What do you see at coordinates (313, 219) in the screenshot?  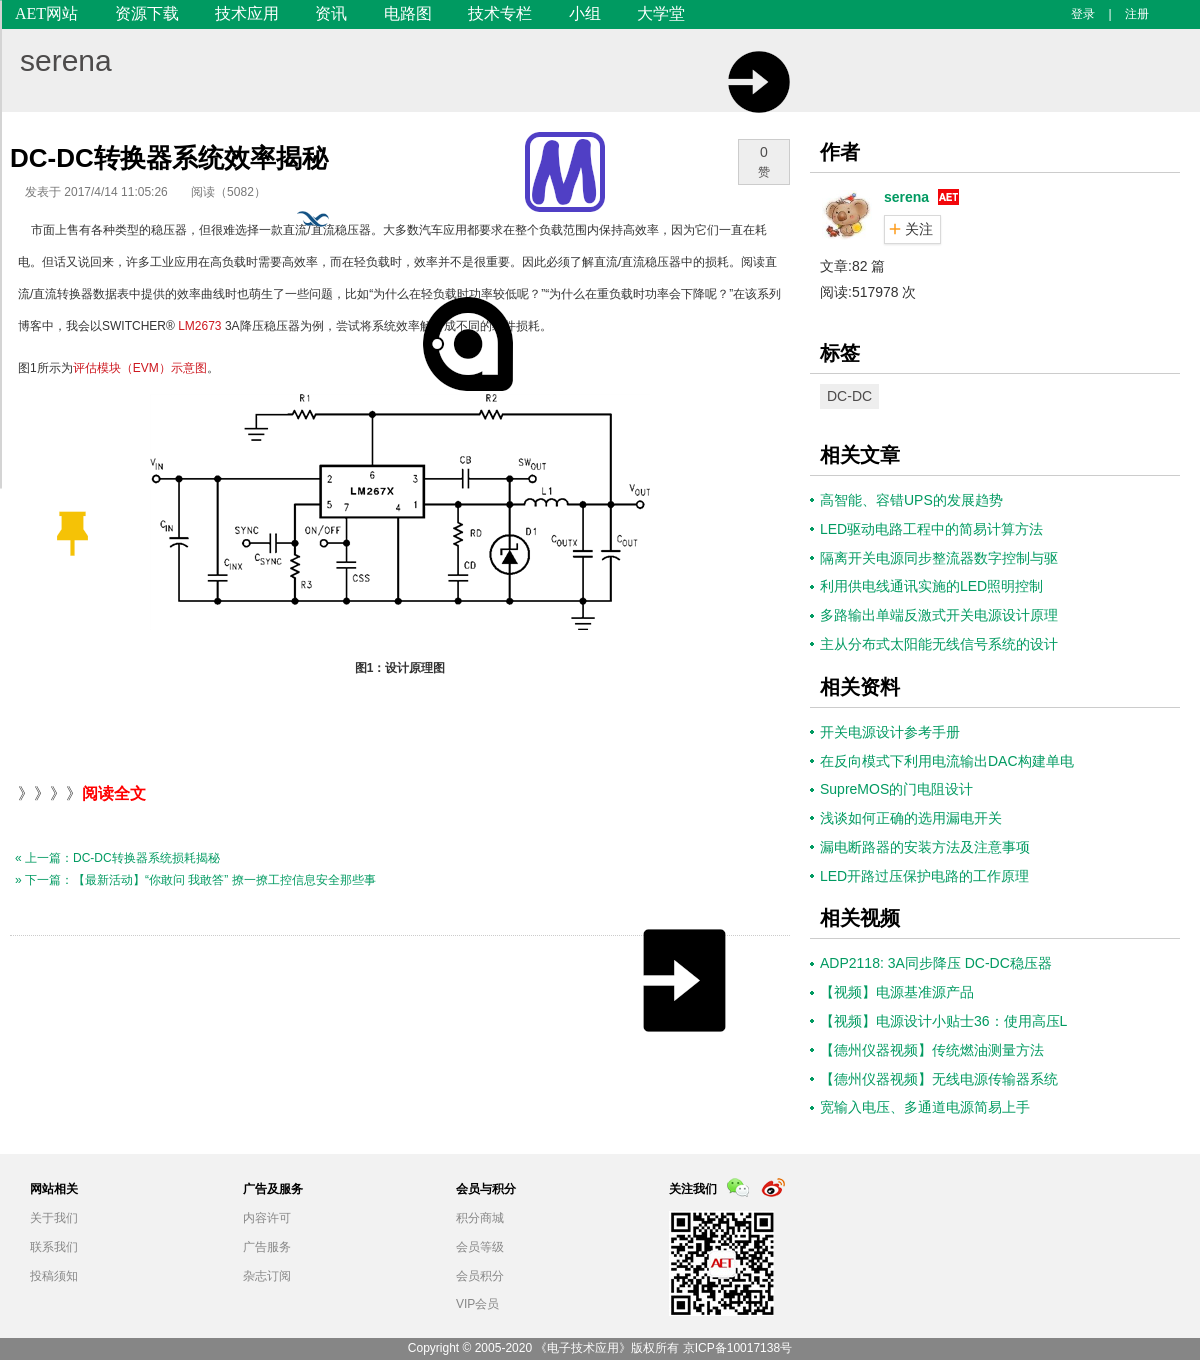 I see `backendless platform logo` at bounding box center [313, 219].